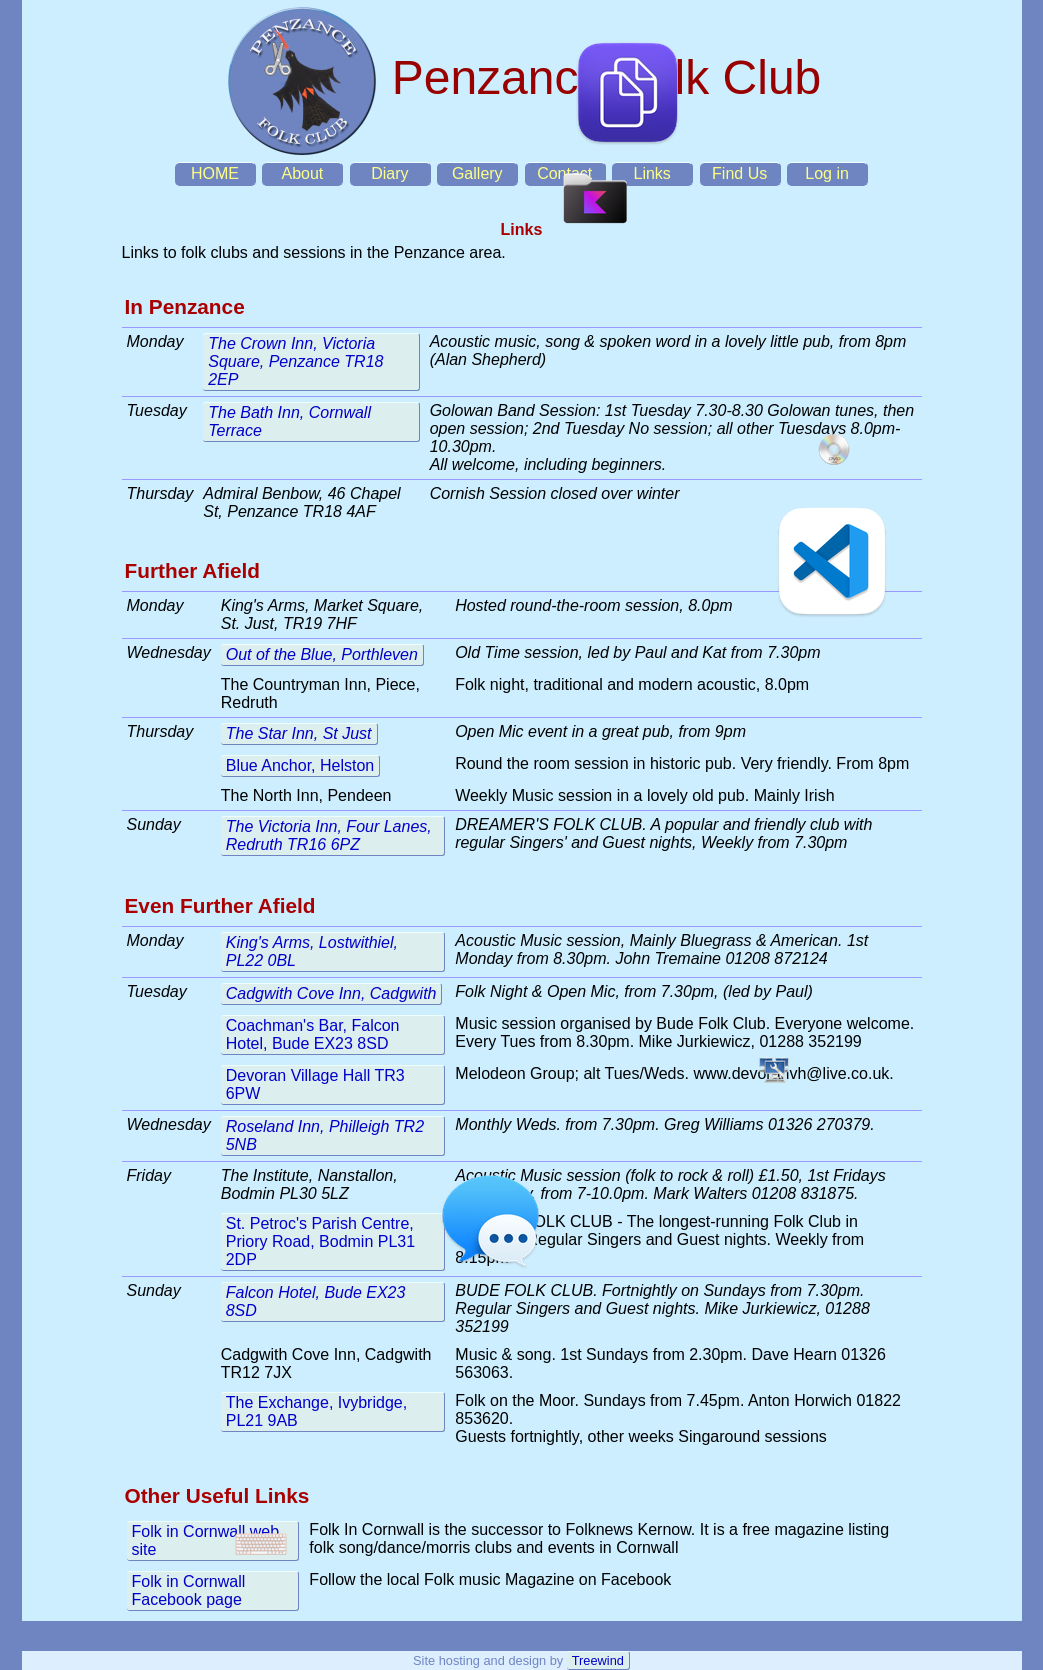  What do you see at coordinates (278, 59) in the screenshot?
I see `cut selected content to clipboard` at bounding box center [278, 59].